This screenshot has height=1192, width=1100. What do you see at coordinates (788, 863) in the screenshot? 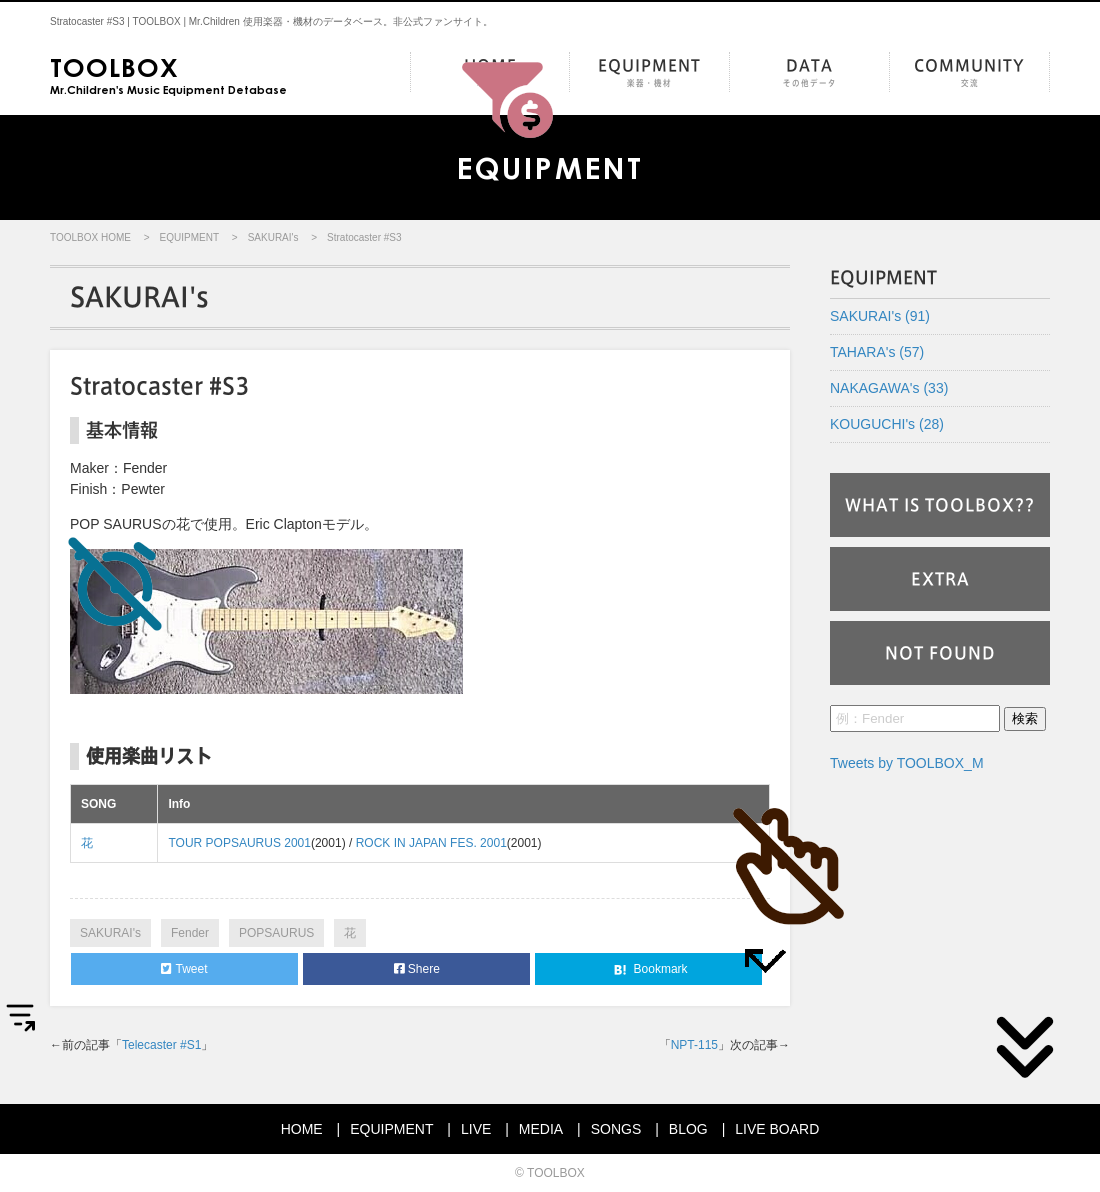
I see `touch interaction disabled` at bounding box center [788, 863].